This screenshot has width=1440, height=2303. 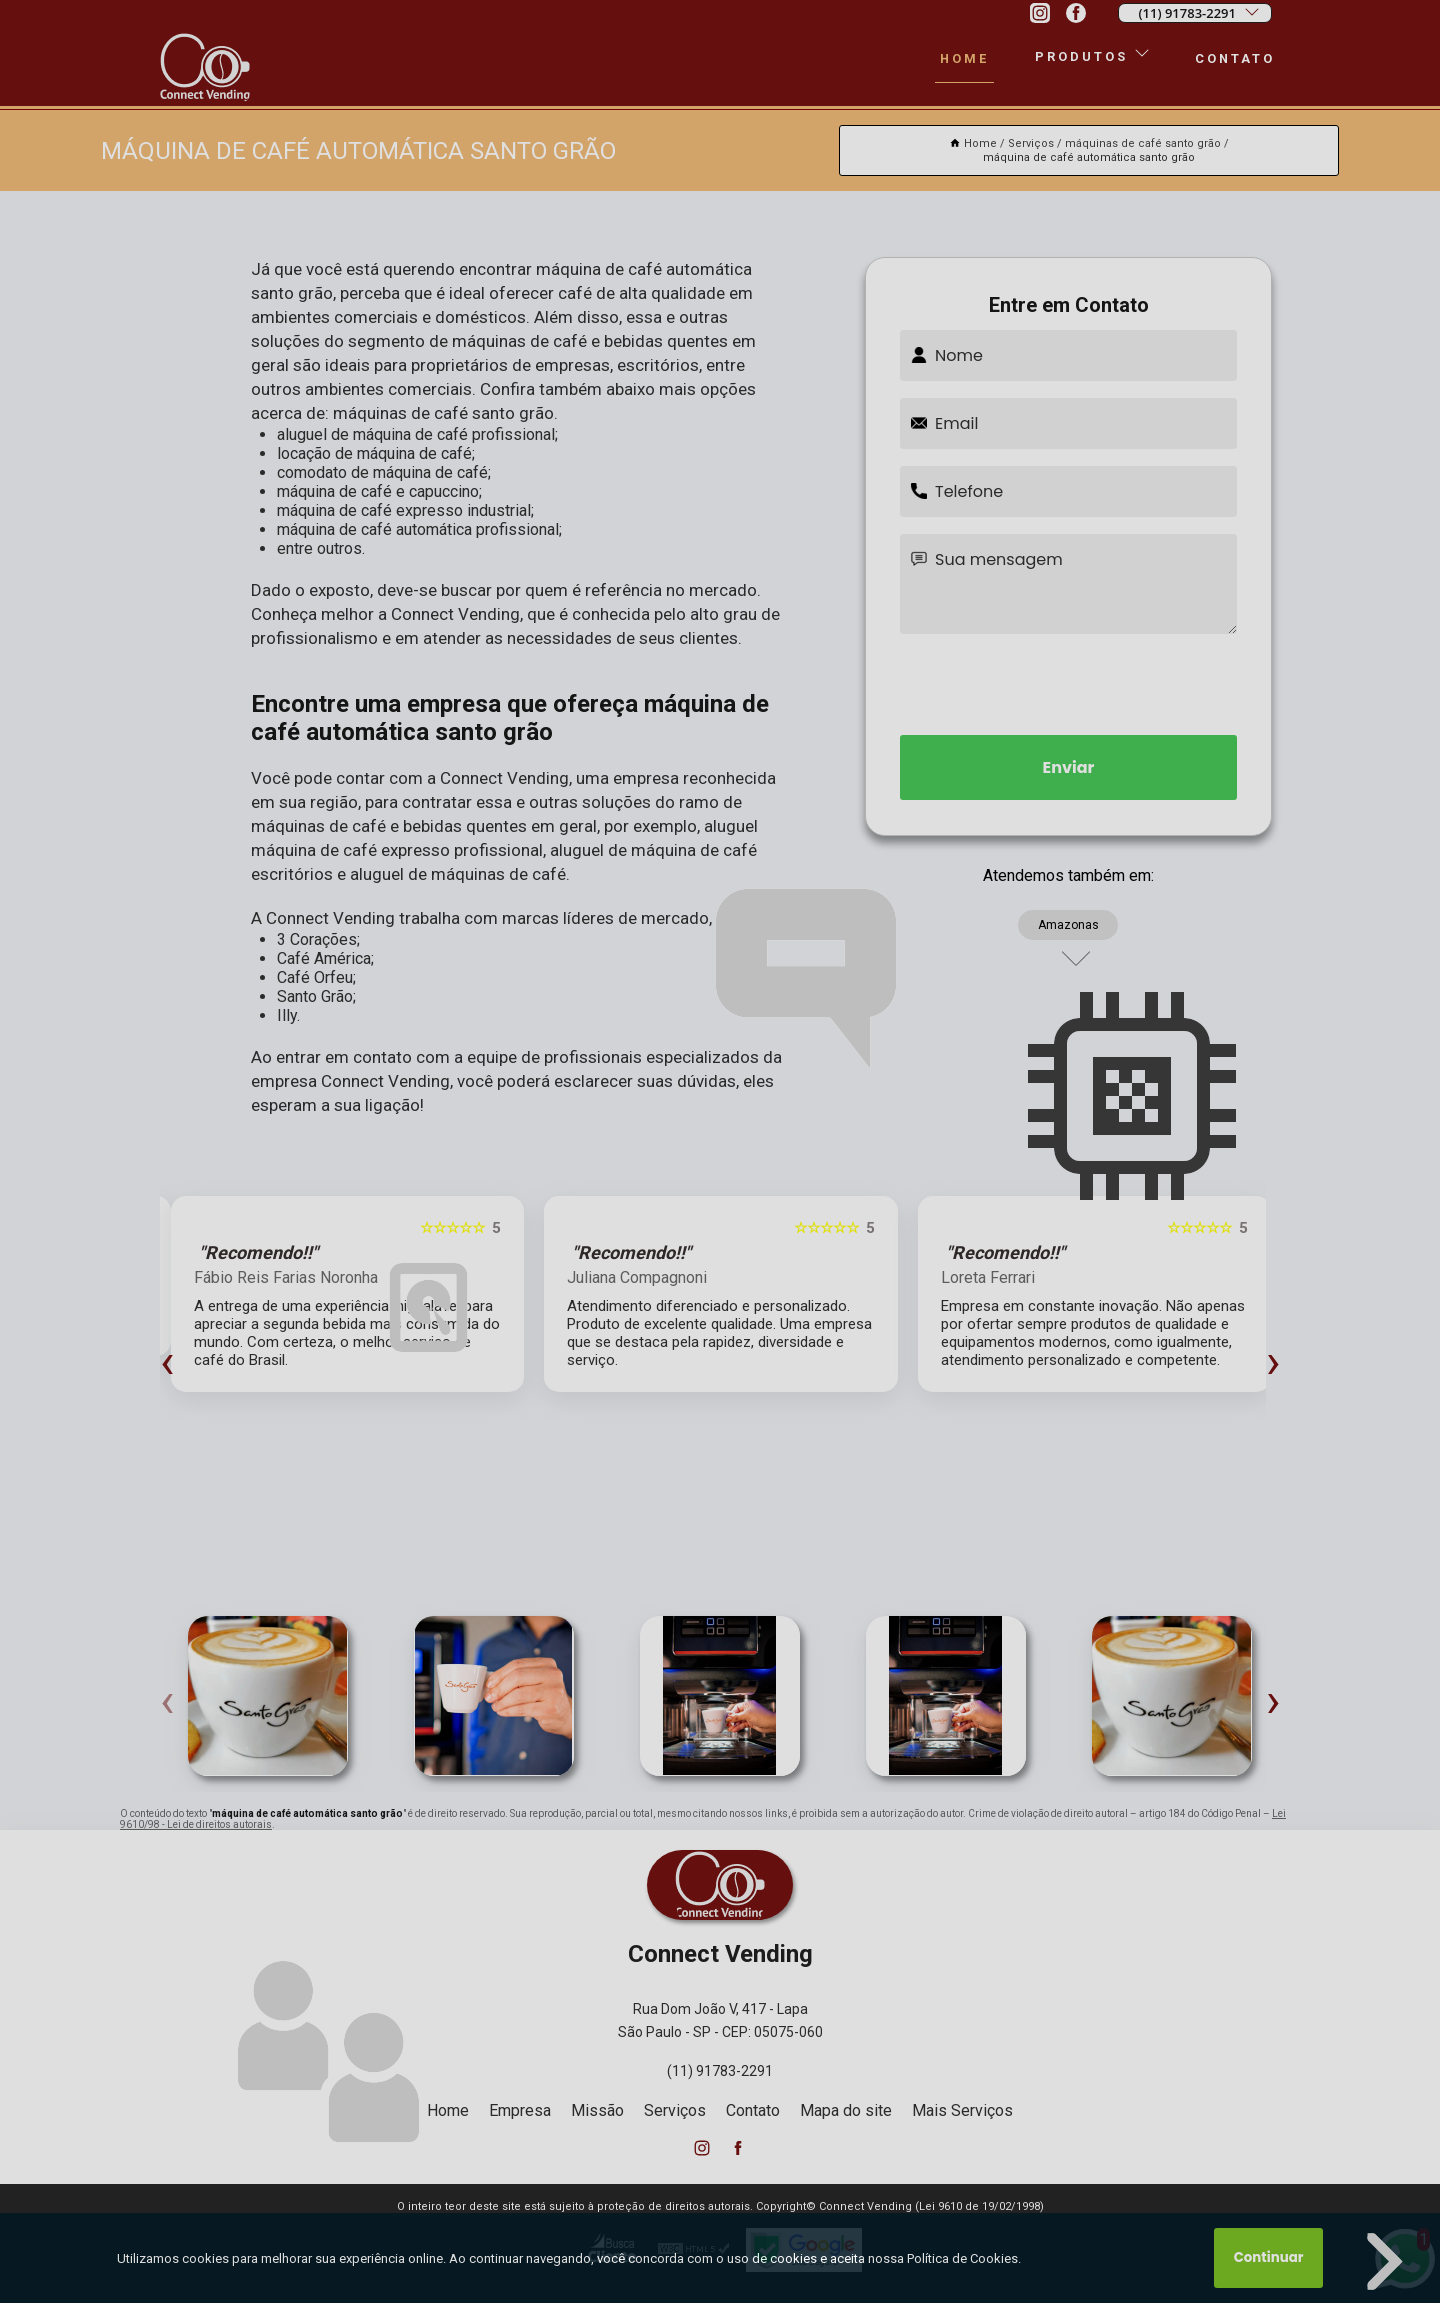 What do you see at coordinates (1386, 2261) in the screenshot?
I see `navigate to the next item or page` at bounding box center [1386, 2261].